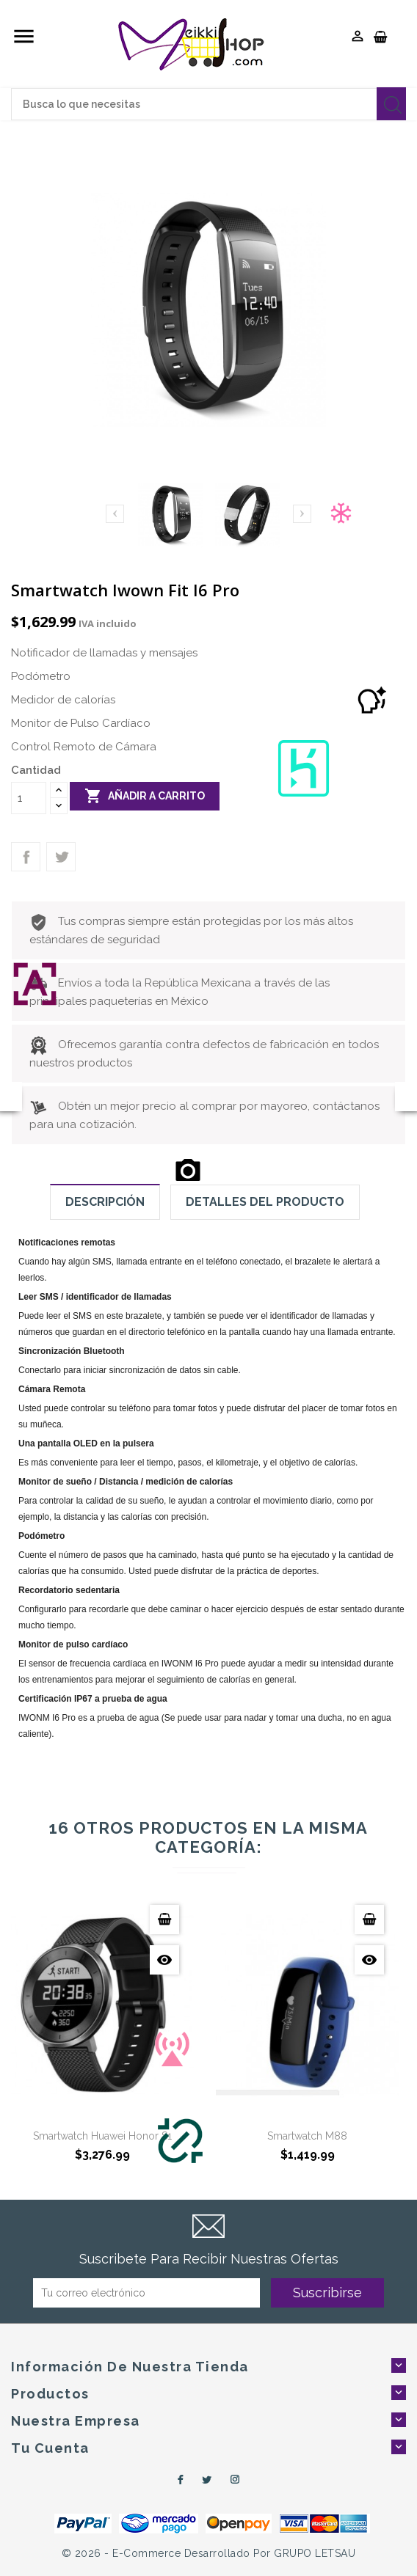  Describe the element at coordinates (188, 1170) in the screenshot. I see `take a photo` at that location.